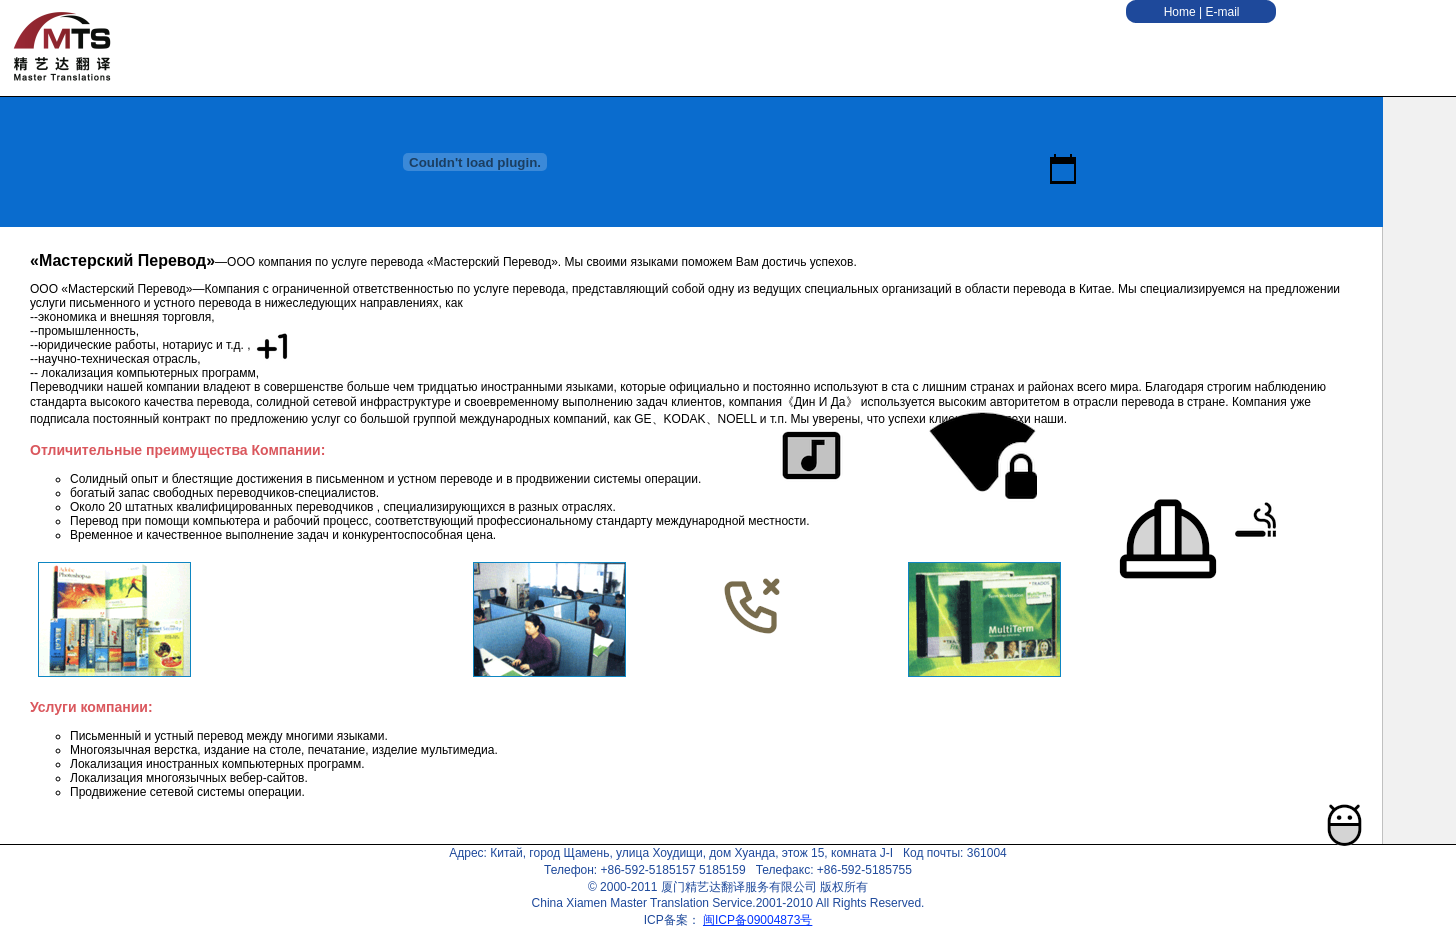  Describe the element at coordinates (1168, 544) in the screenshot. I see `access construction or worksite tools` at that location.